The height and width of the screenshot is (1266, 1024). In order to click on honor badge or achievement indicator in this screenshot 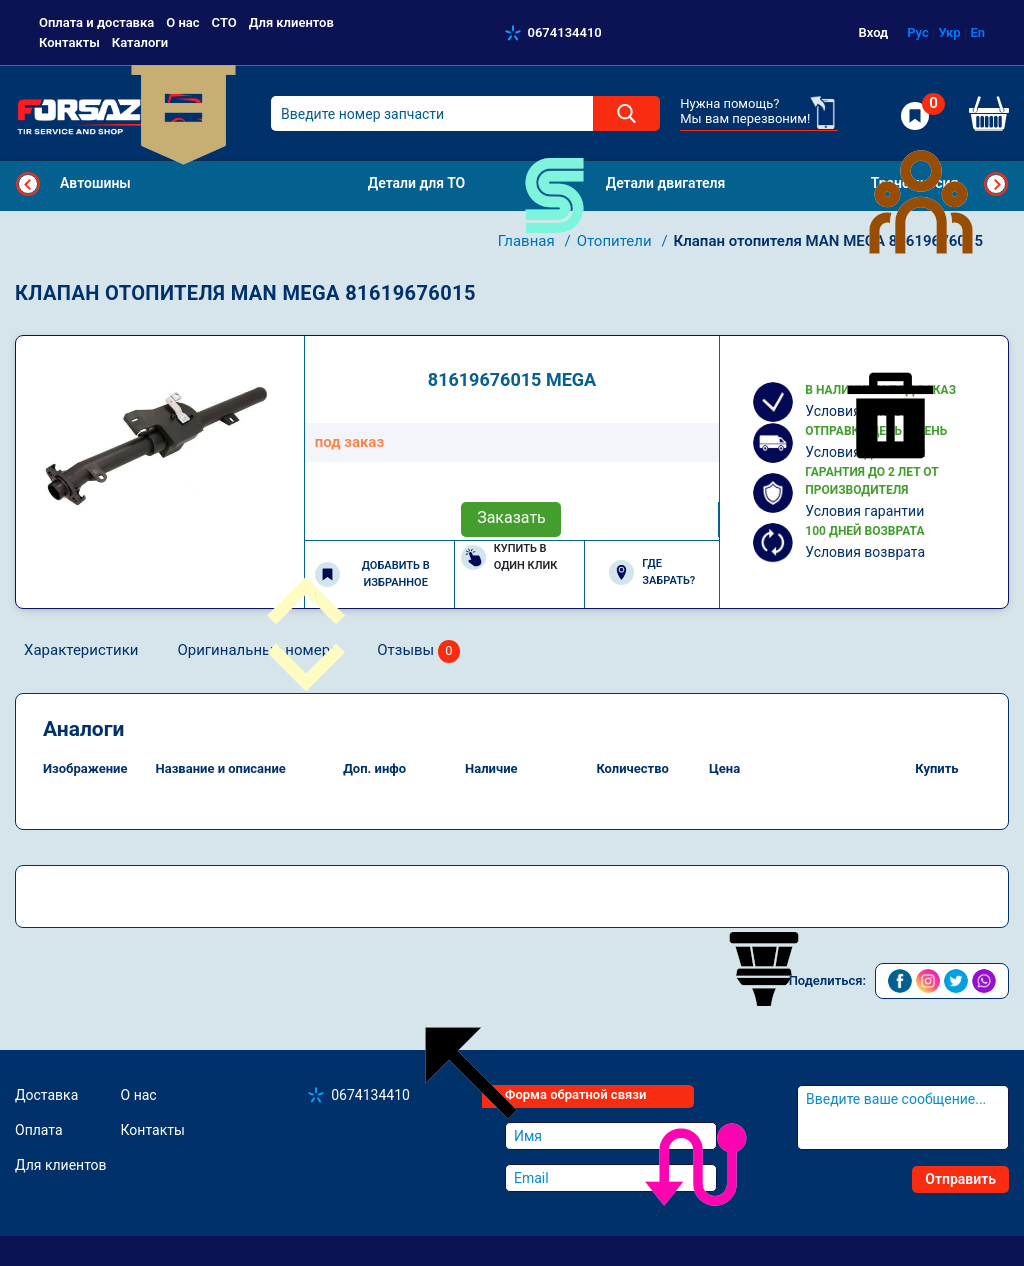, I will do `click(183, 112)`.